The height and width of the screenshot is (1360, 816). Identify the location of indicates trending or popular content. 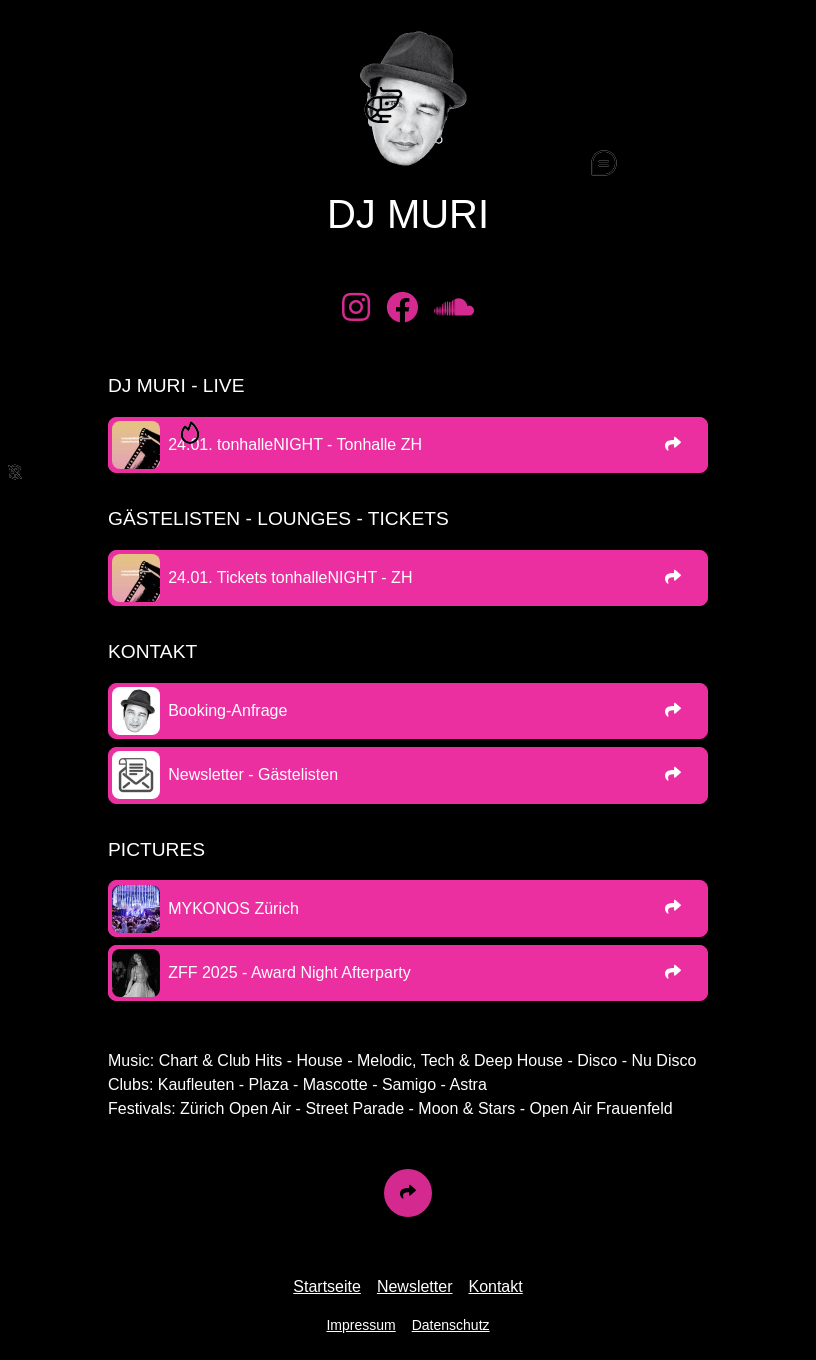
(190, 433).